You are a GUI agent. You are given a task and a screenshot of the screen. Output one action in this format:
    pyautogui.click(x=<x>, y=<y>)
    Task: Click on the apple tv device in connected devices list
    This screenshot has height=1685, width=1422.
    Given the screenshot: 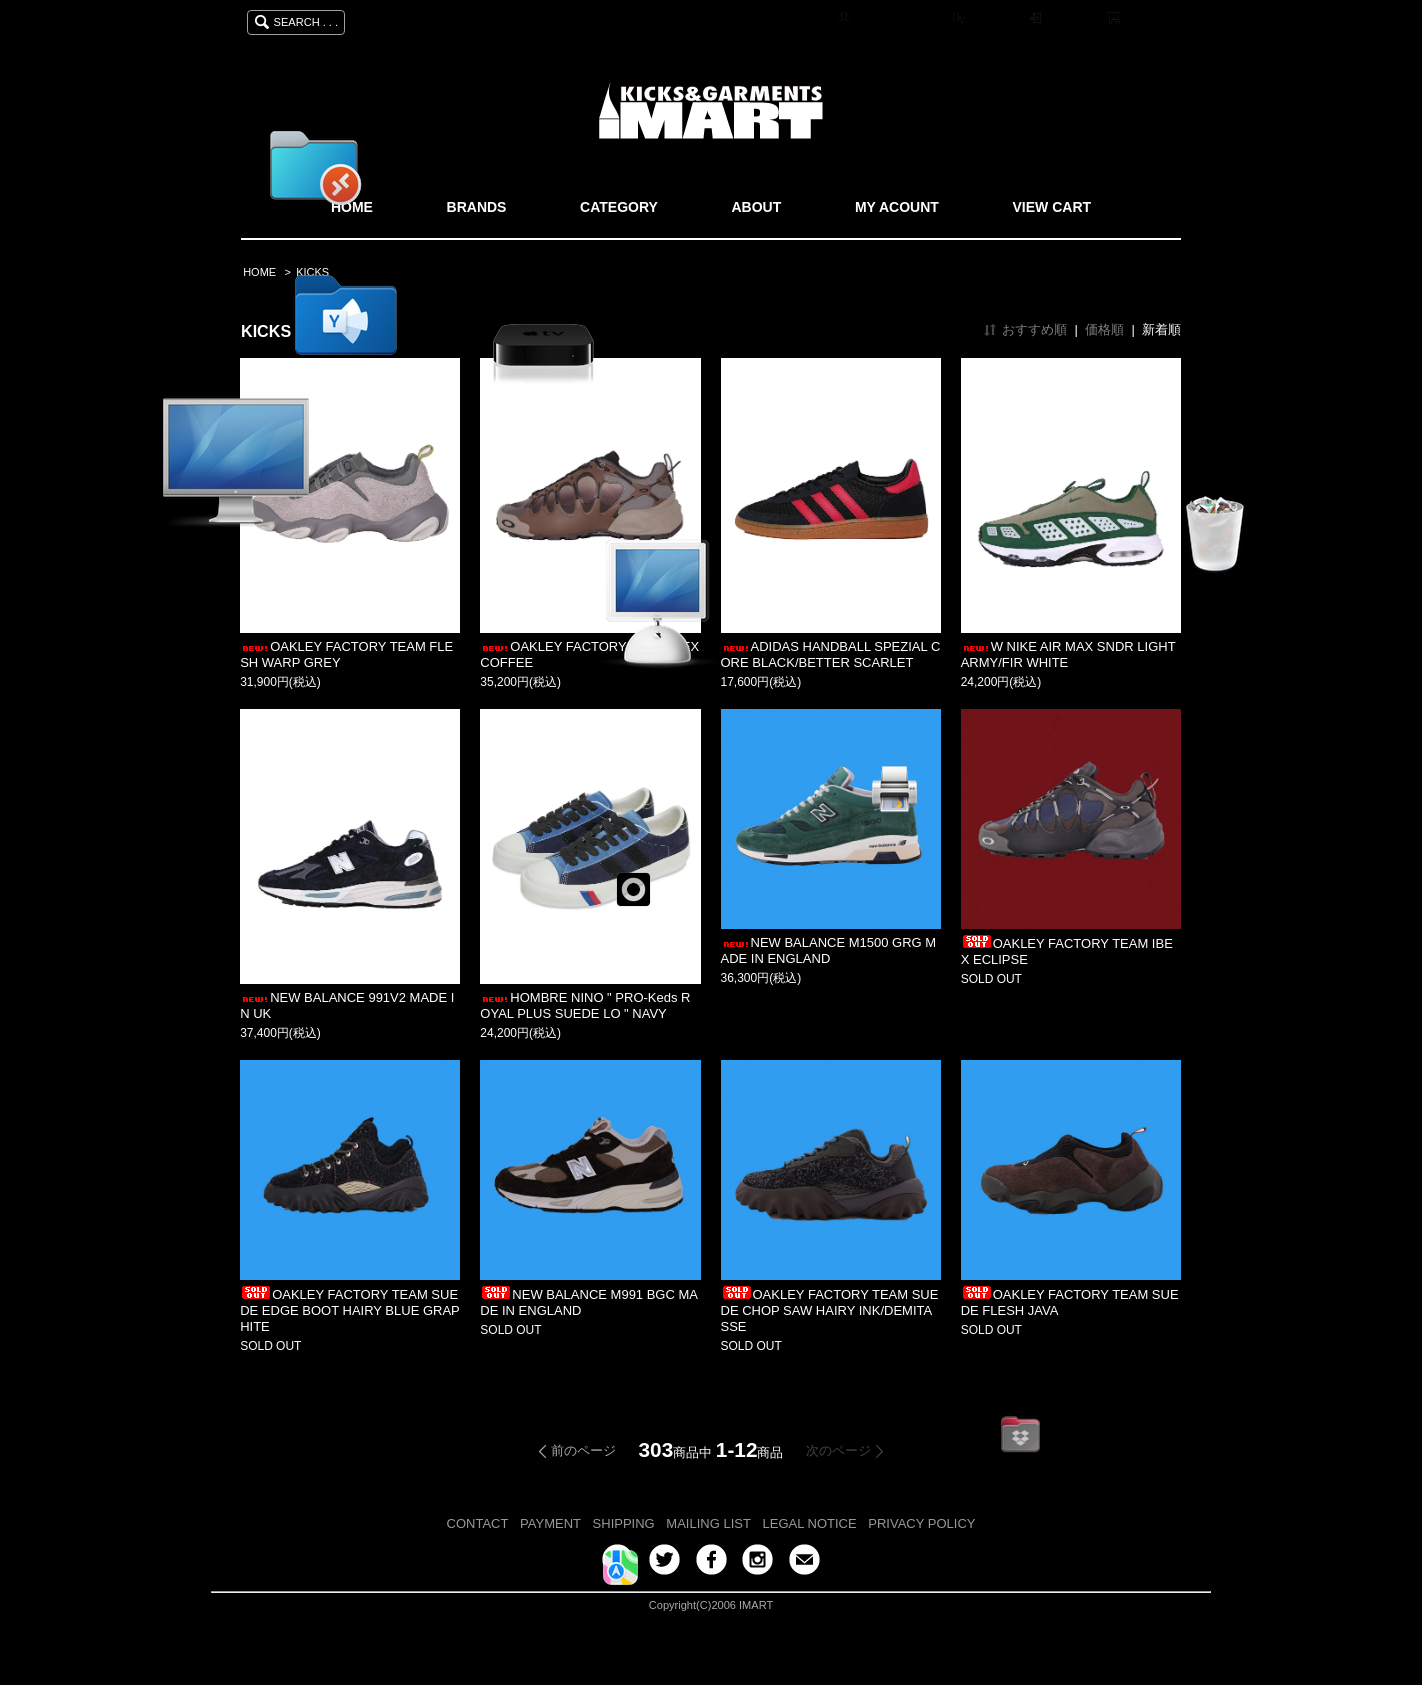 What is the action you would take?
    pyautogui.click(x=543, y=355)
    